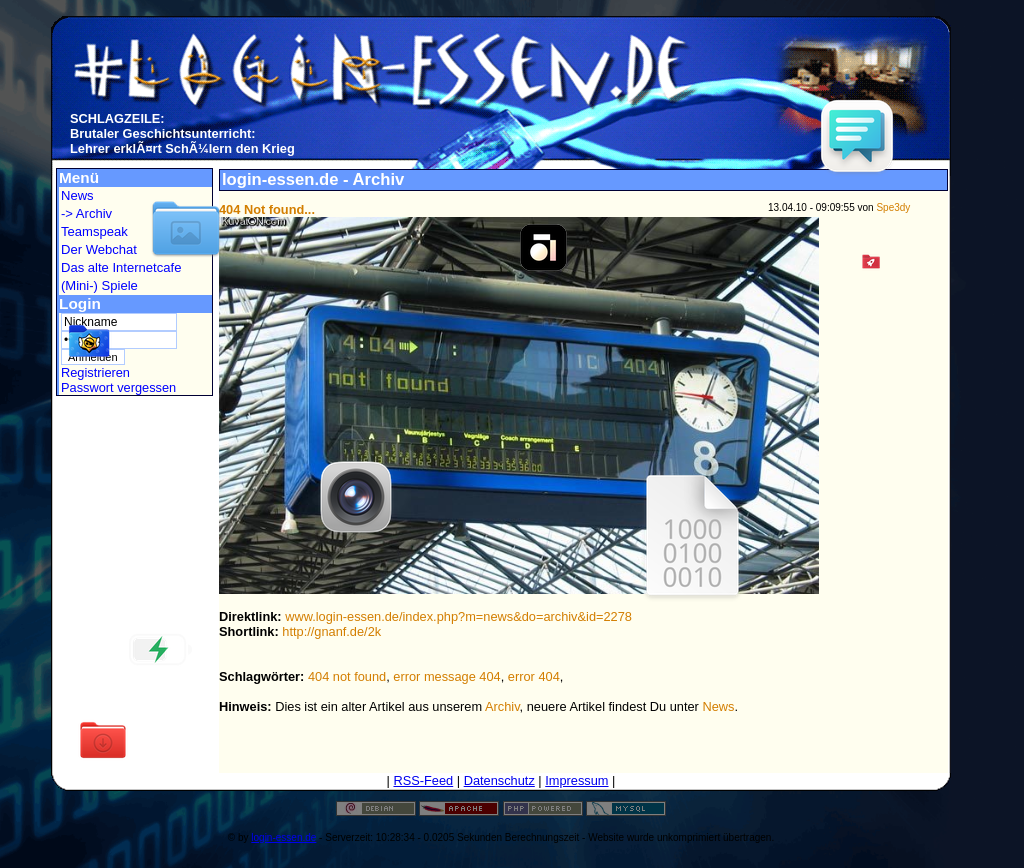 This screenshot has width=1024, height=868. I want to click on battery at 60% and currently charging, so click(160, 649).